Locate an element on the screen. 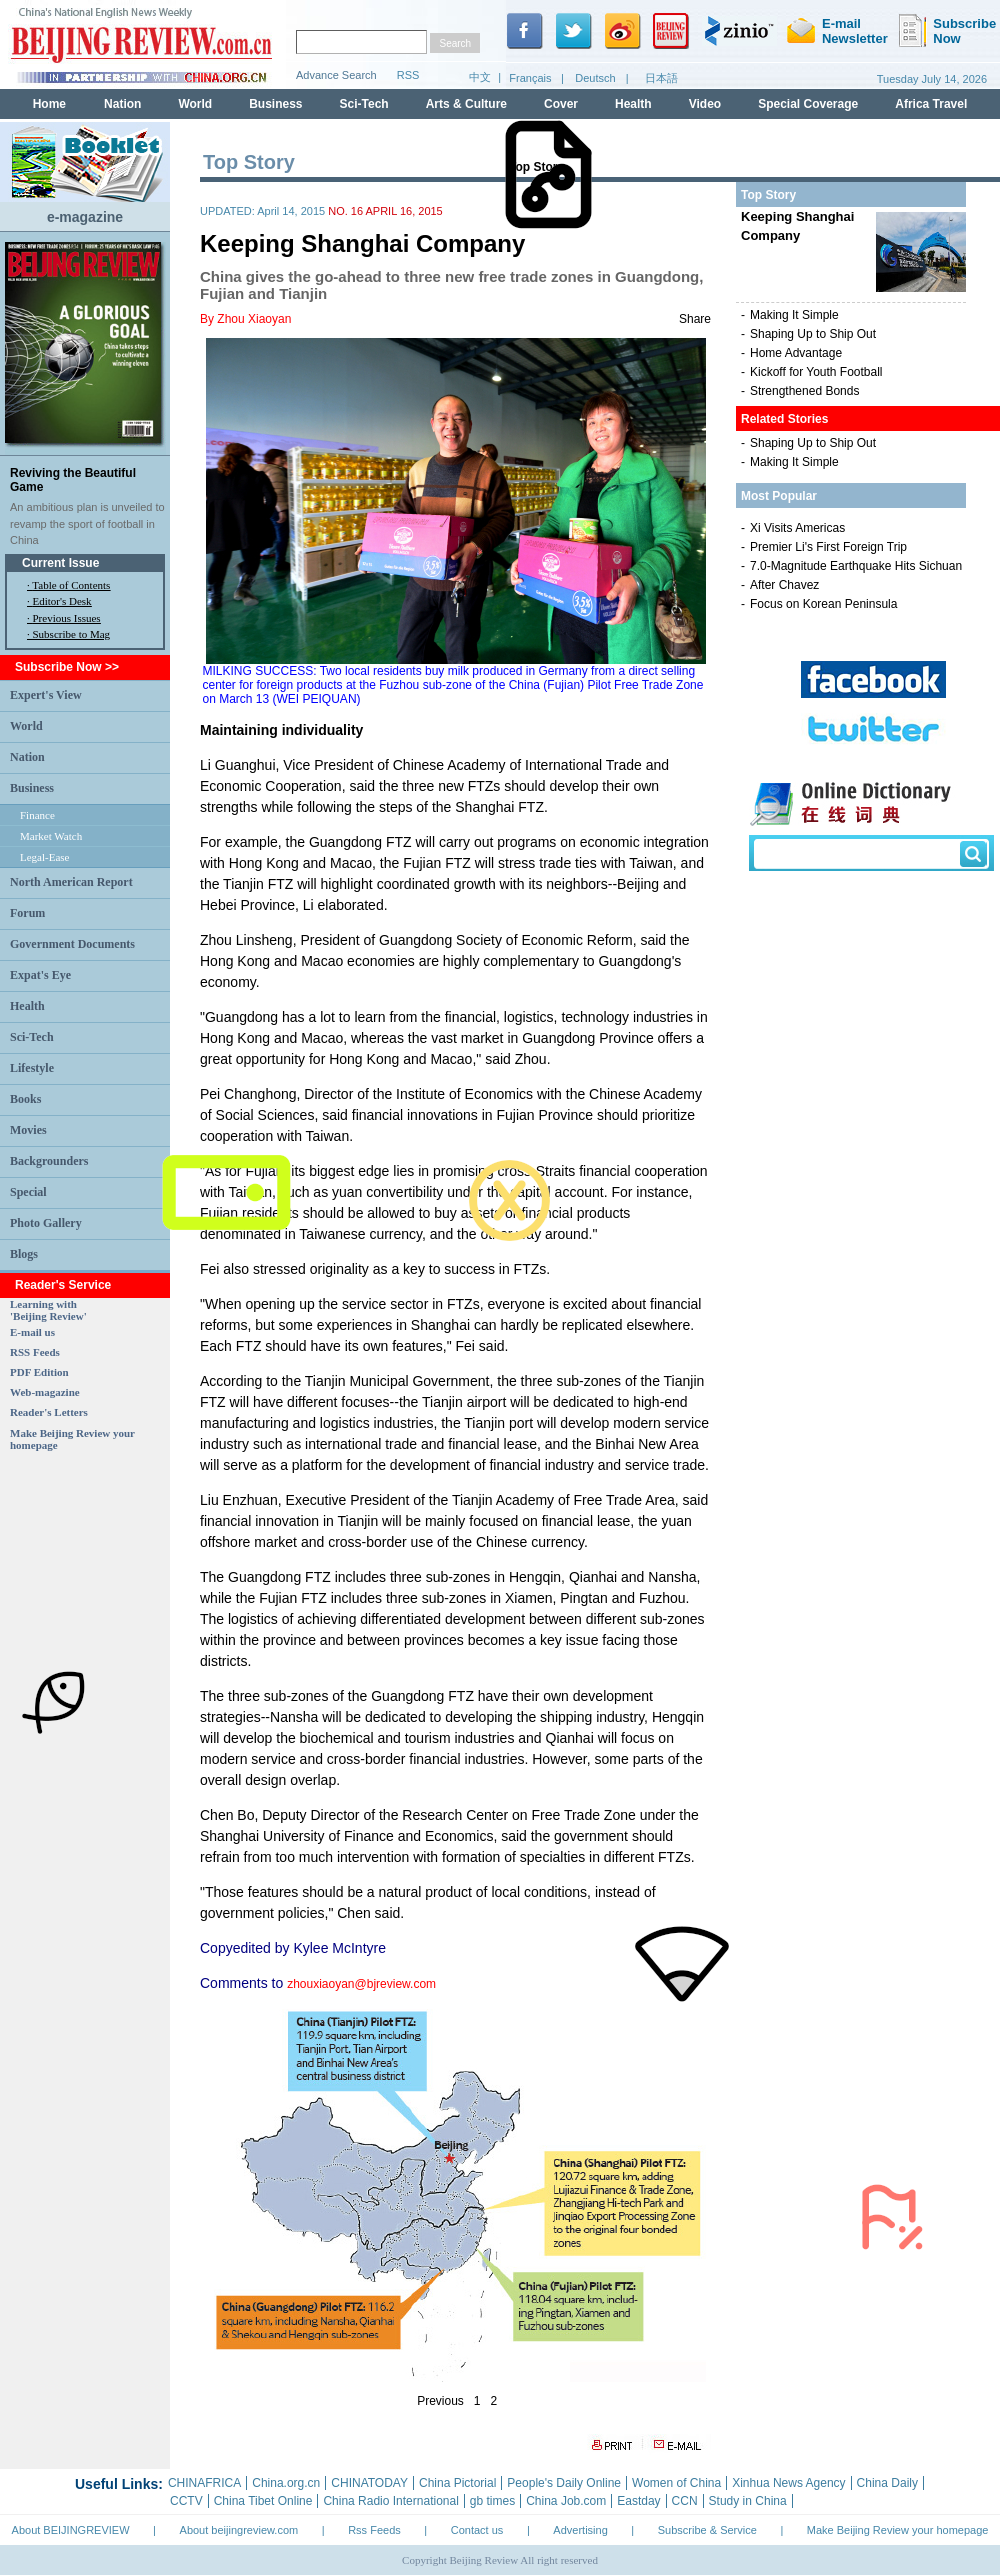 This screenshot has width=1000, height=2575. view flagged discounts or promotions is located at coordinates (889, 2216).